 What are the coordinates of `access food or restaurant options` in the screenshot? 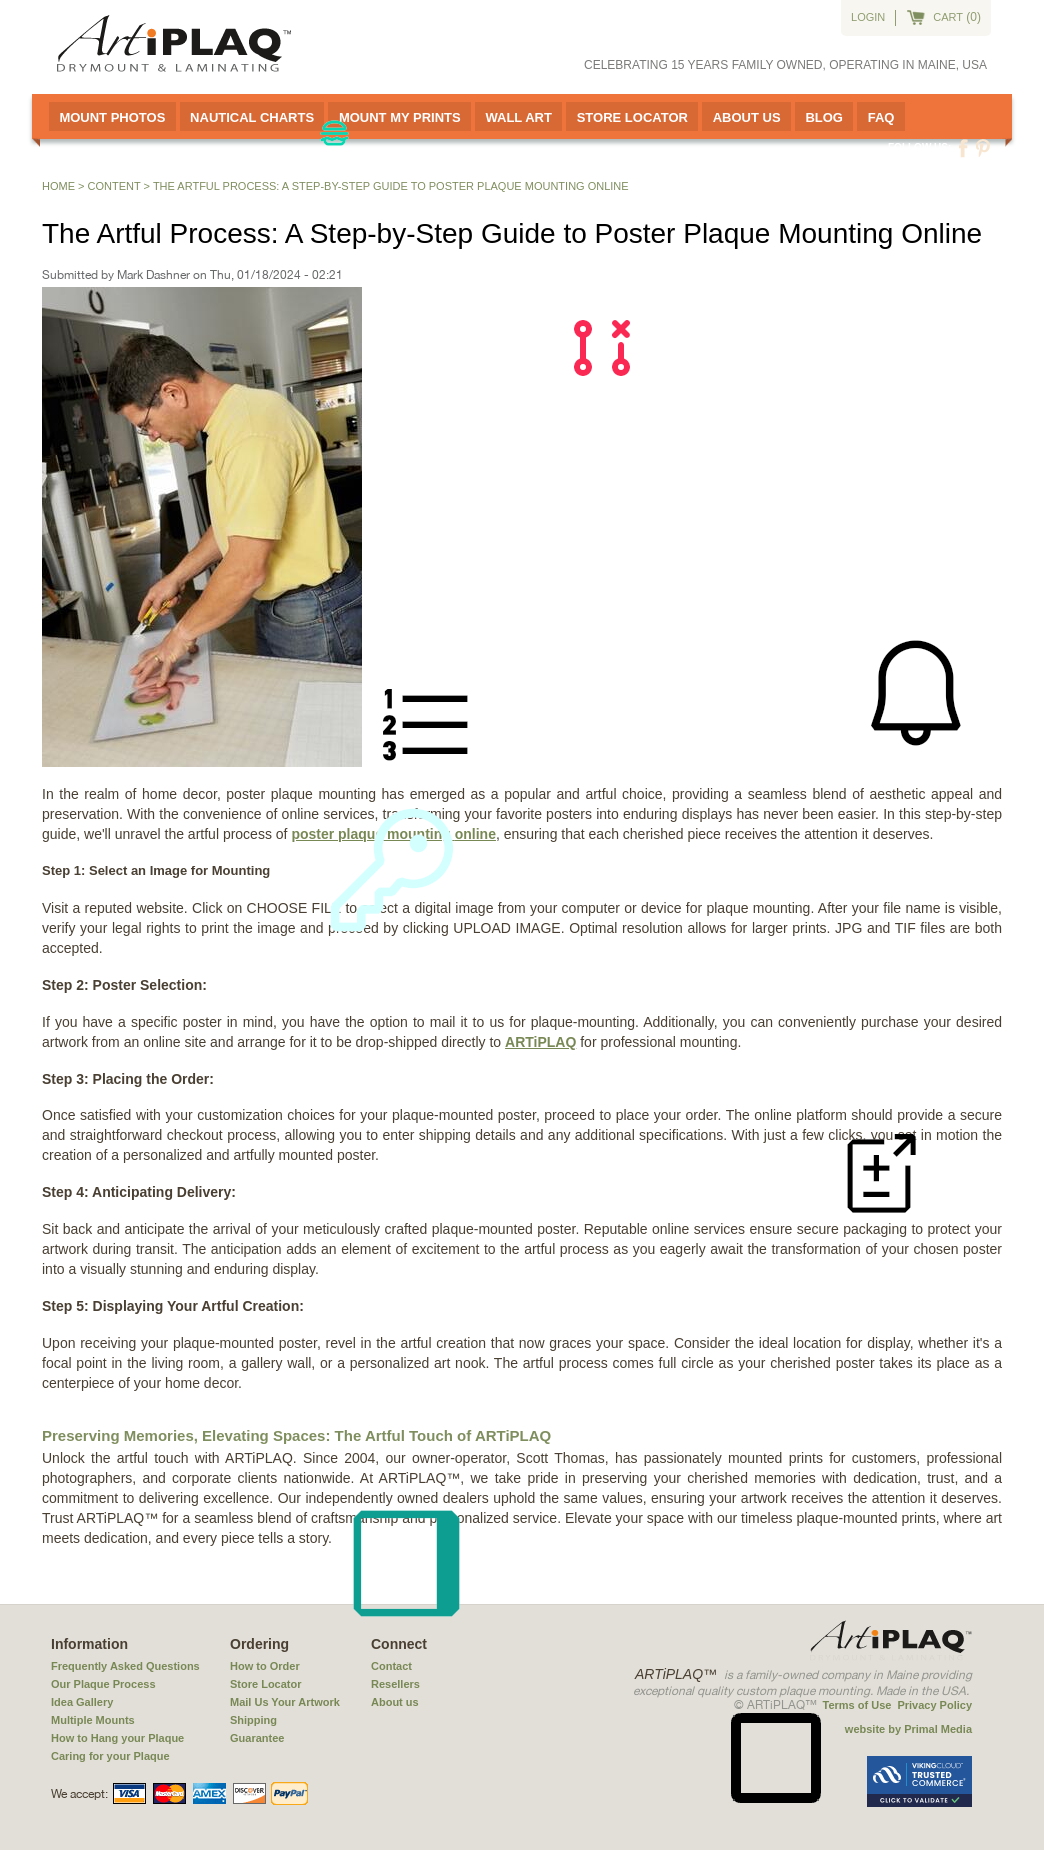 It's located at (334, 133).